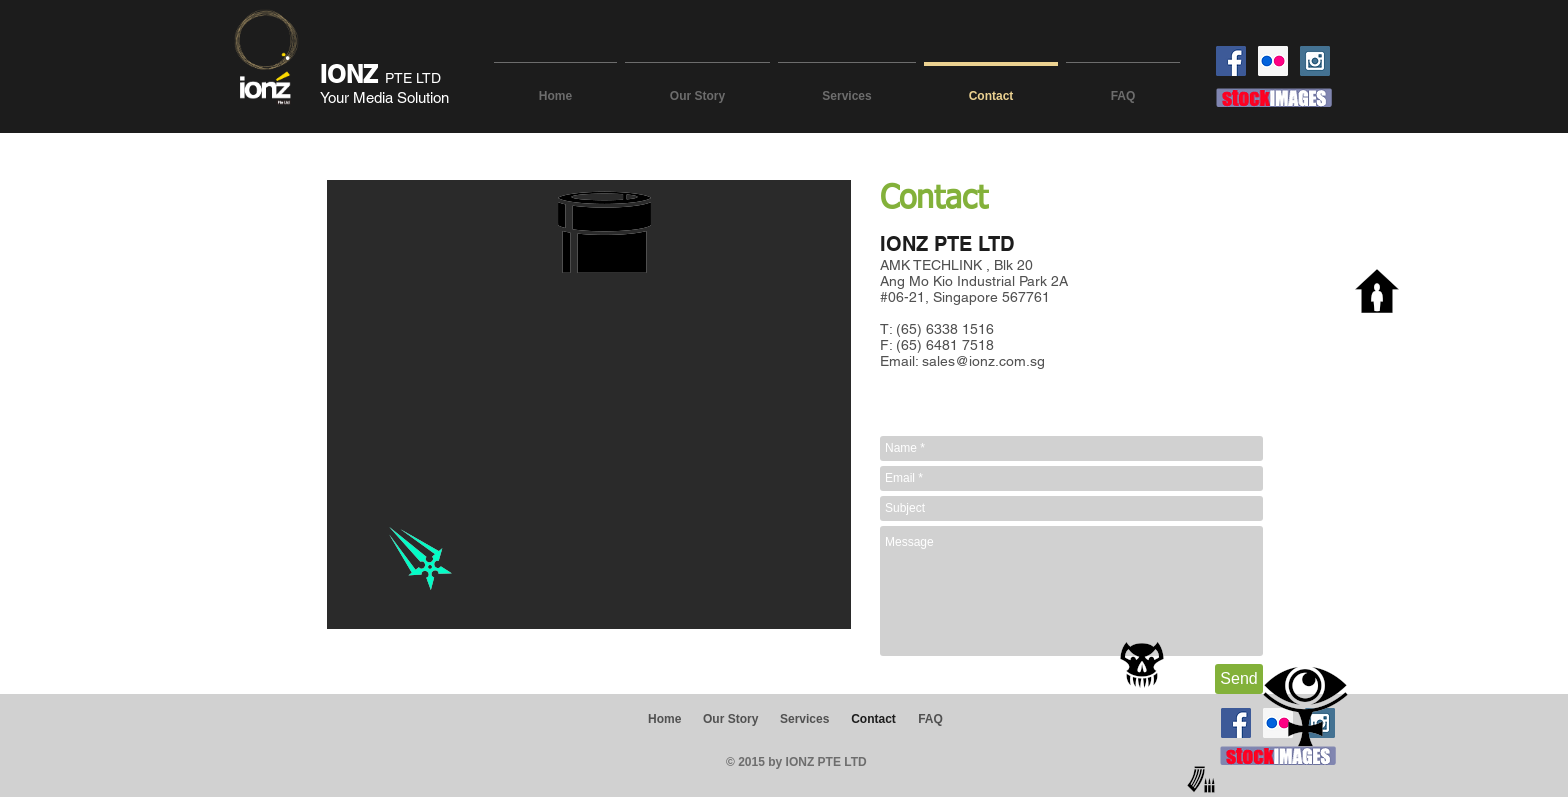 The height and width of the screenshot is (797, 1568). Describe the element at coordinates (420, 558) in the screenshot. I see `attack or throw weapon action` at that location.